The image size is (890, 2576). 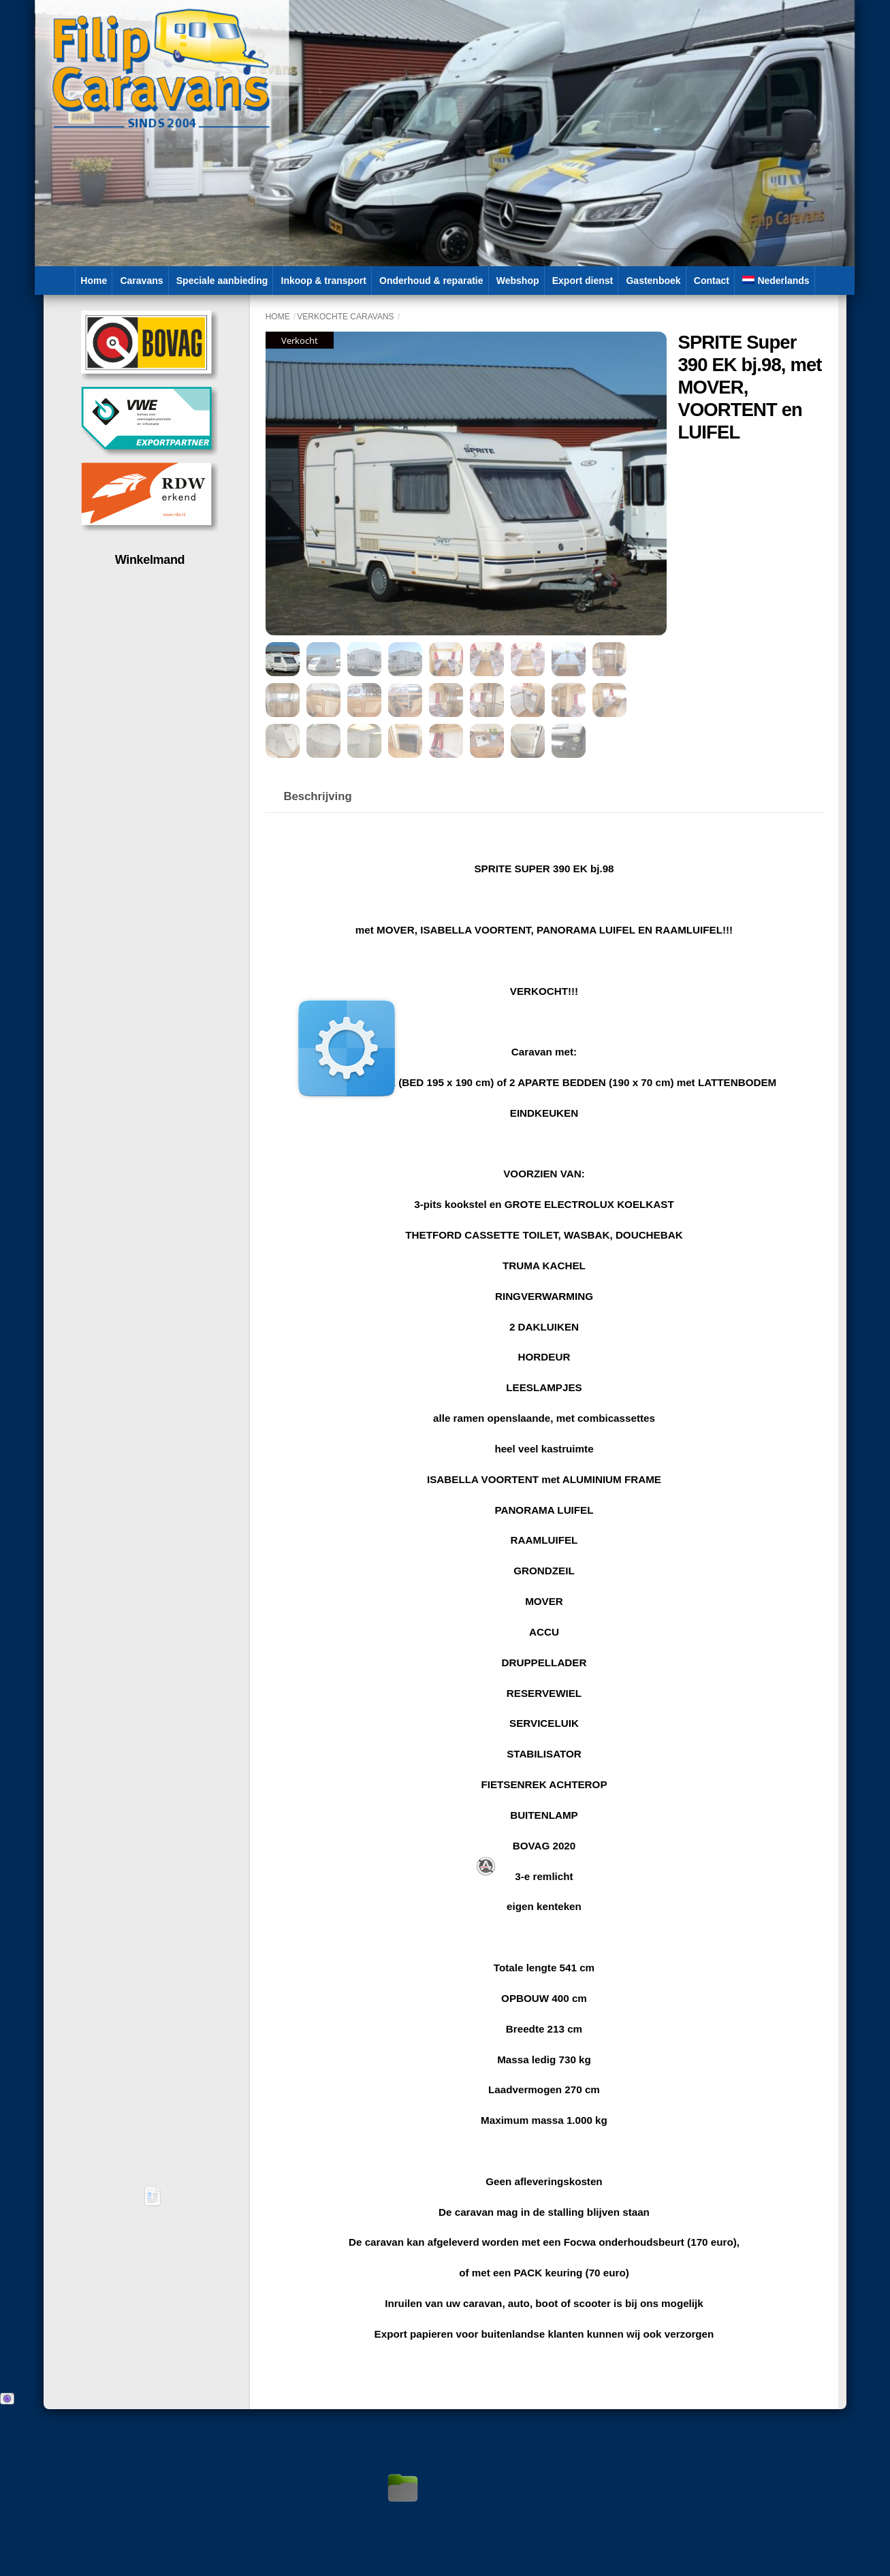 I want to click on windows executable file type indicator, so click(x=347, y=1048).